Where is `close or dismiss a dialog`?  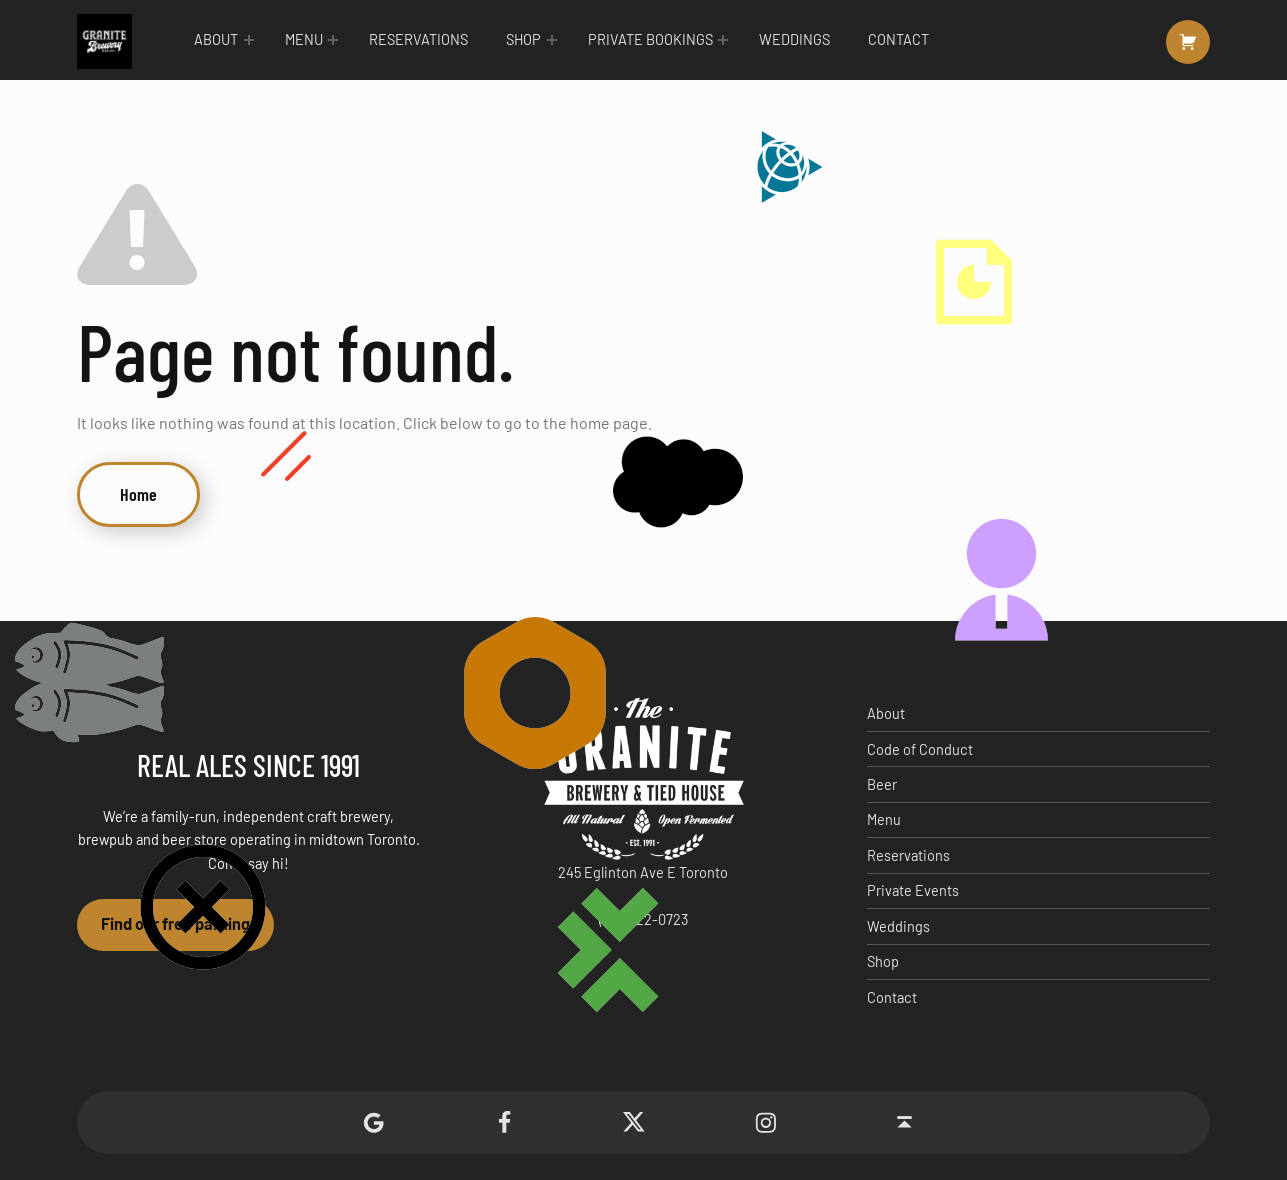 close or dismiss a dialog is located at coordinates (203, 907).